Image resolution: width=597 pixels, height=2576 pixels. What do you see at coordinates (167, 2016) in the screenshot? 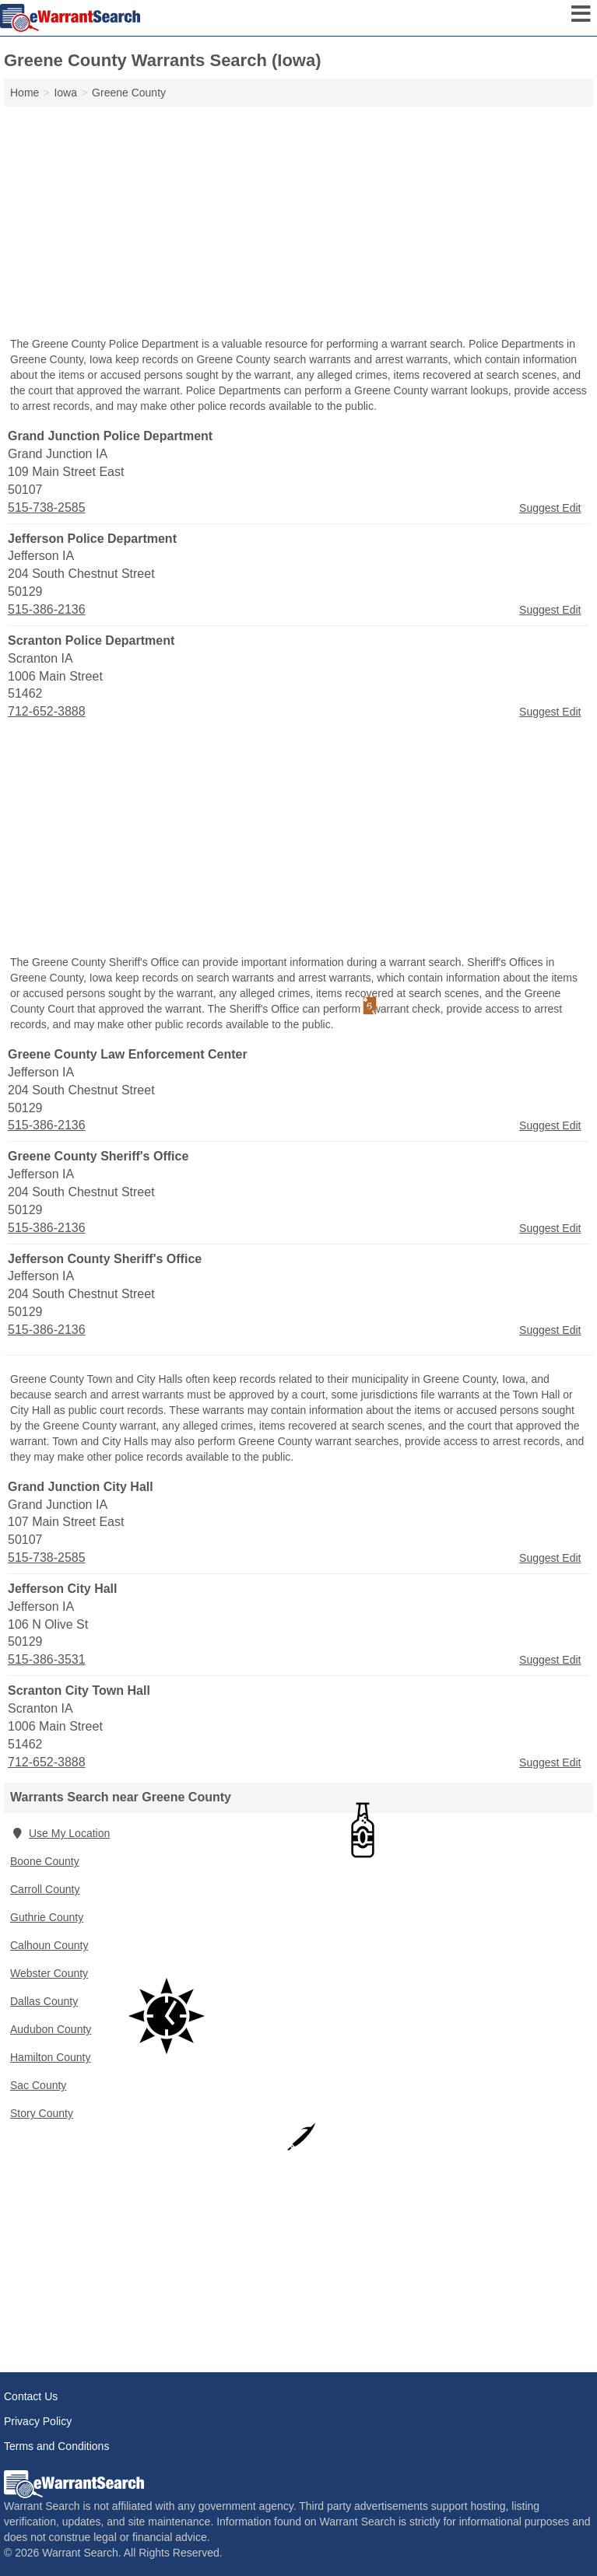
I see `view or set sun-based time settings` at bounding box center [167, 2016].